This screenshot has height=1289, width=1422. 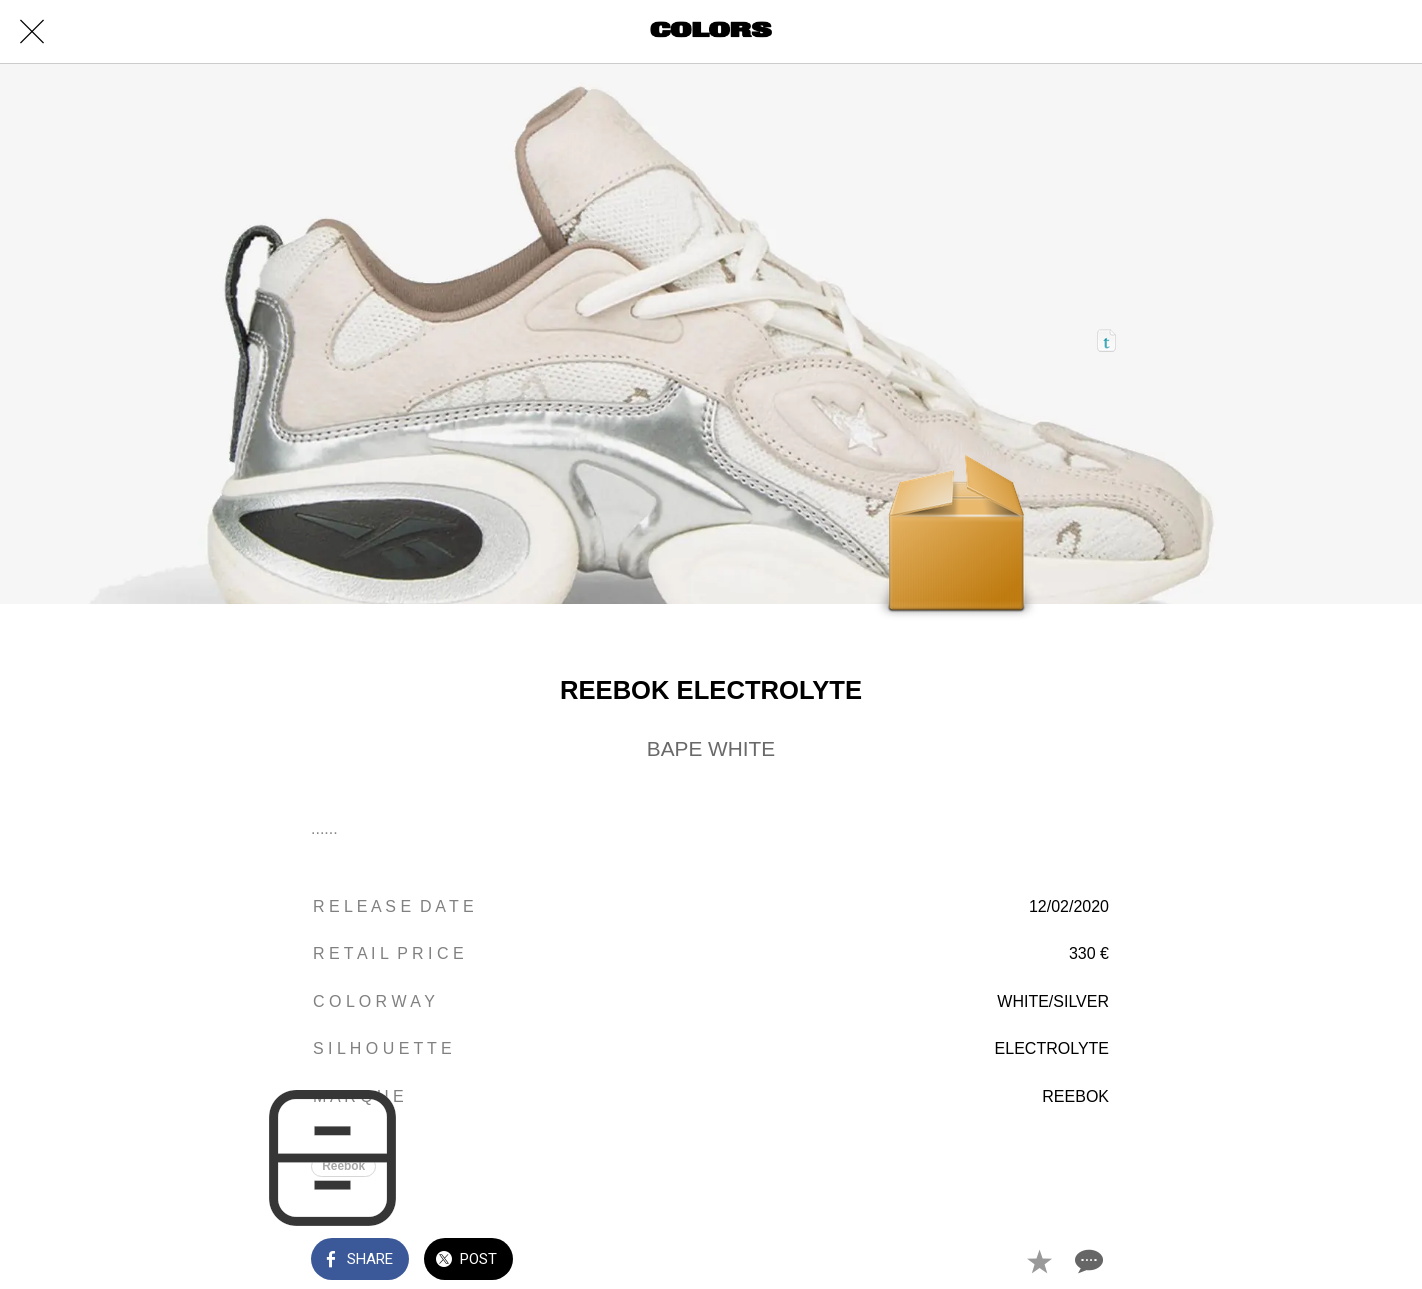 What do you see at coordinates (955, 537) in the screenshot?
I see `generic package or archive file type` at bounding box center [955, 537].